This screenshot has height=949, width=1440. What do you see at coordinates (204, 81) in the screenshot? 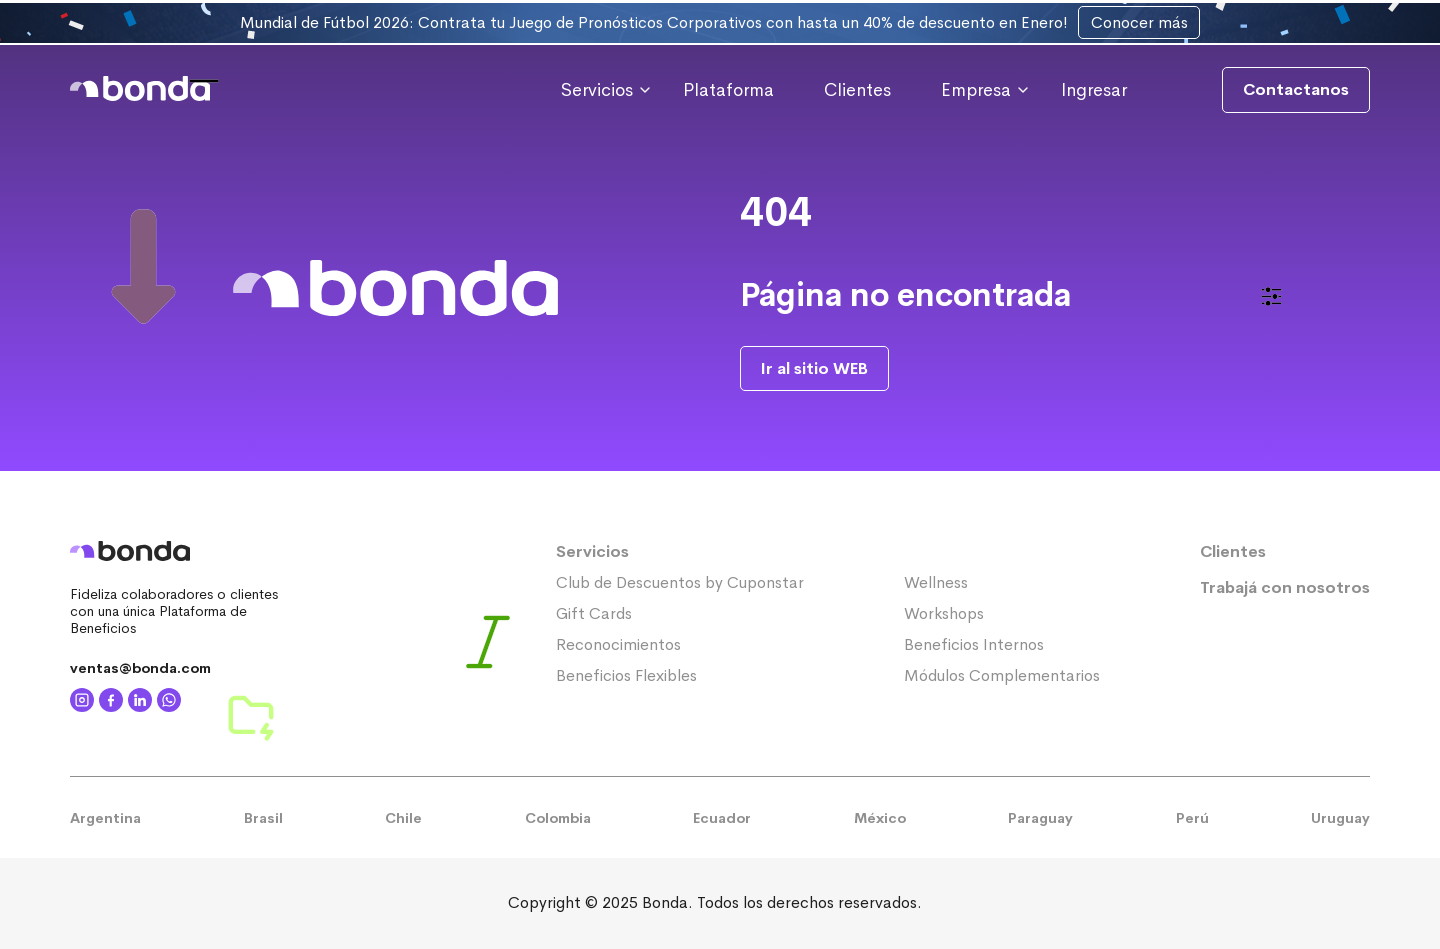
I see `decrease quantity or value` at bounding box center [204, 81].